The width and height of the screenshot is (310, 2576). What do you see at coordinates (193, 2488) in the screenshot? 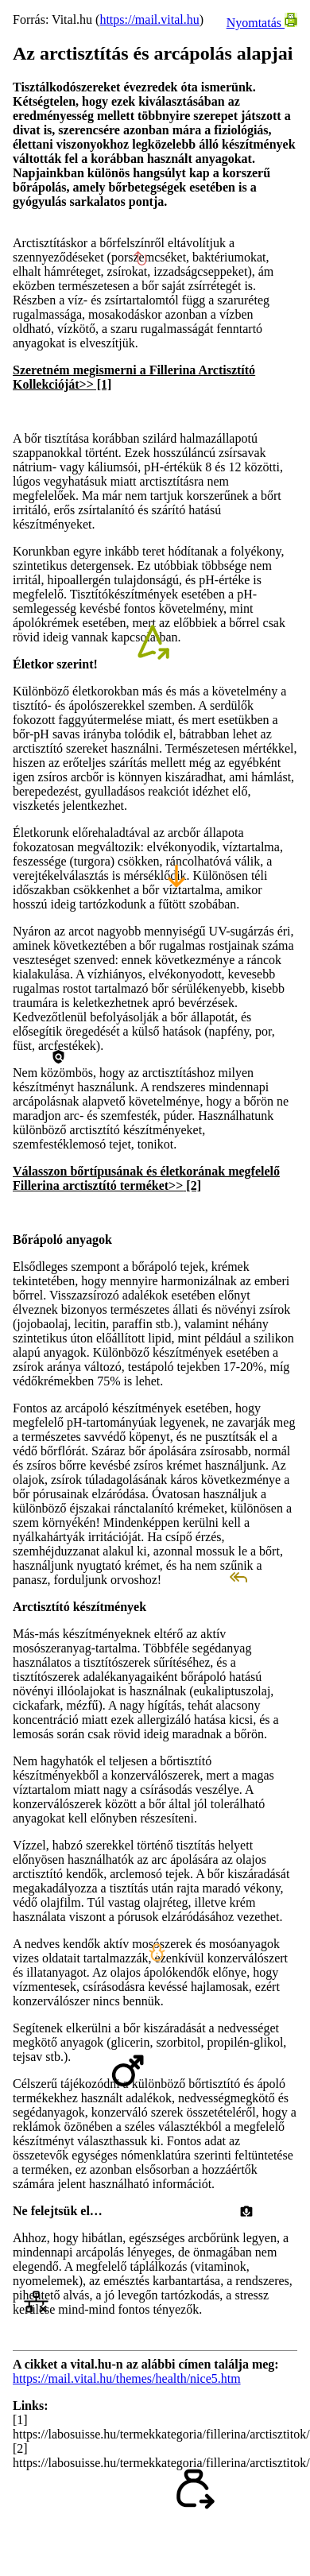
I see `transfer funds to another account` at bounding box center [193, 2488].